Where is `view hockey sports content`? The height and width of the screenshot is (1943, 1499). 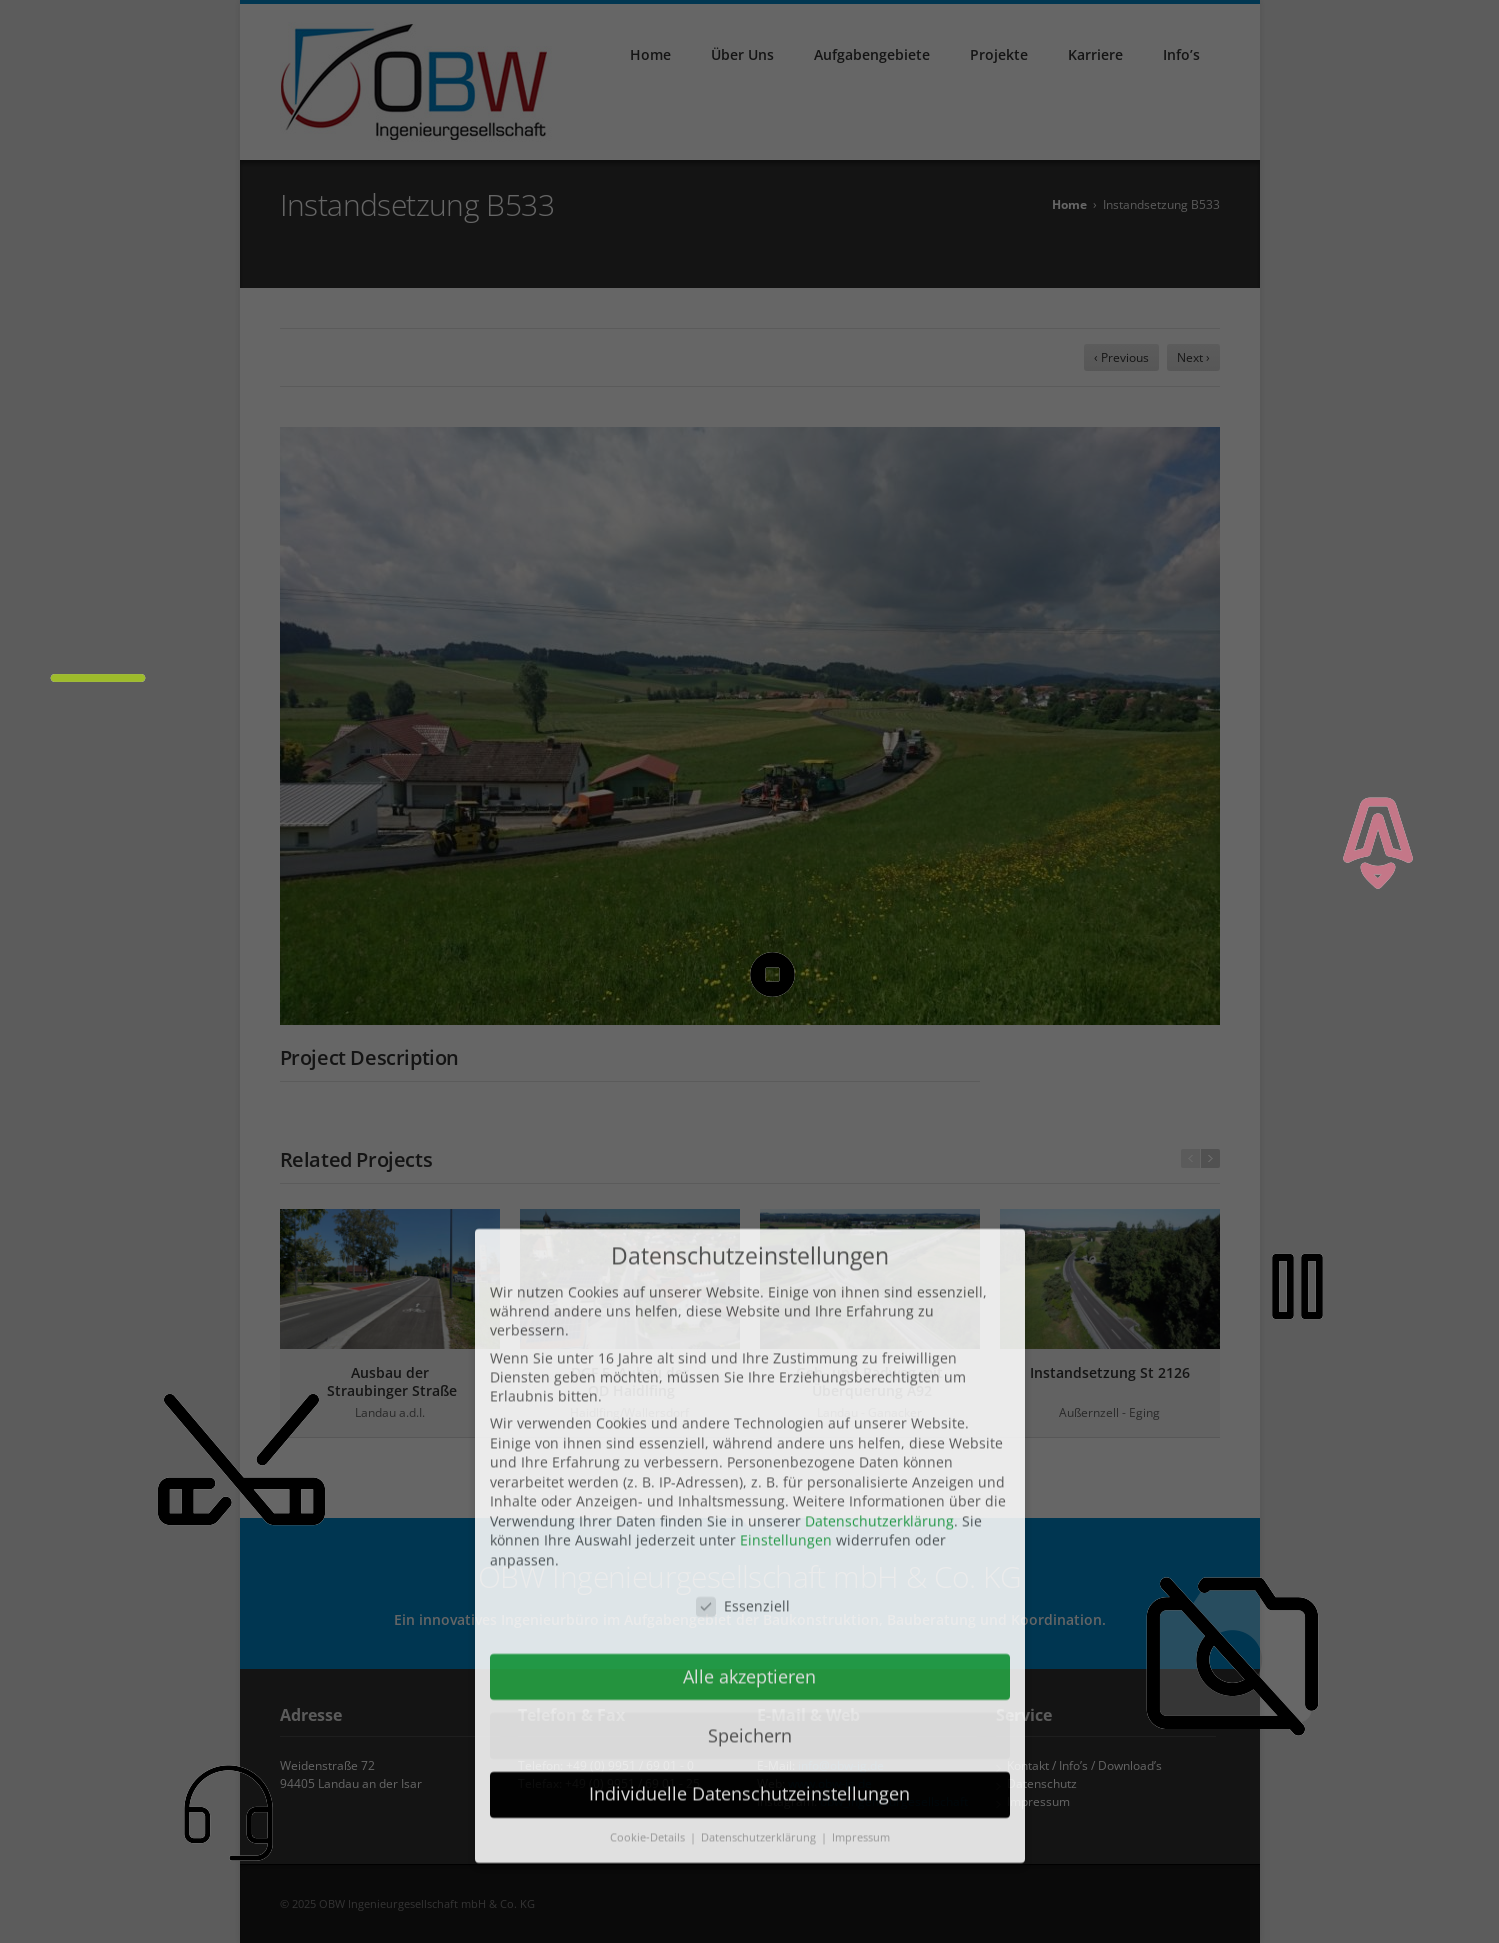
view hockey sports content is located at coordinates (241, 1459).